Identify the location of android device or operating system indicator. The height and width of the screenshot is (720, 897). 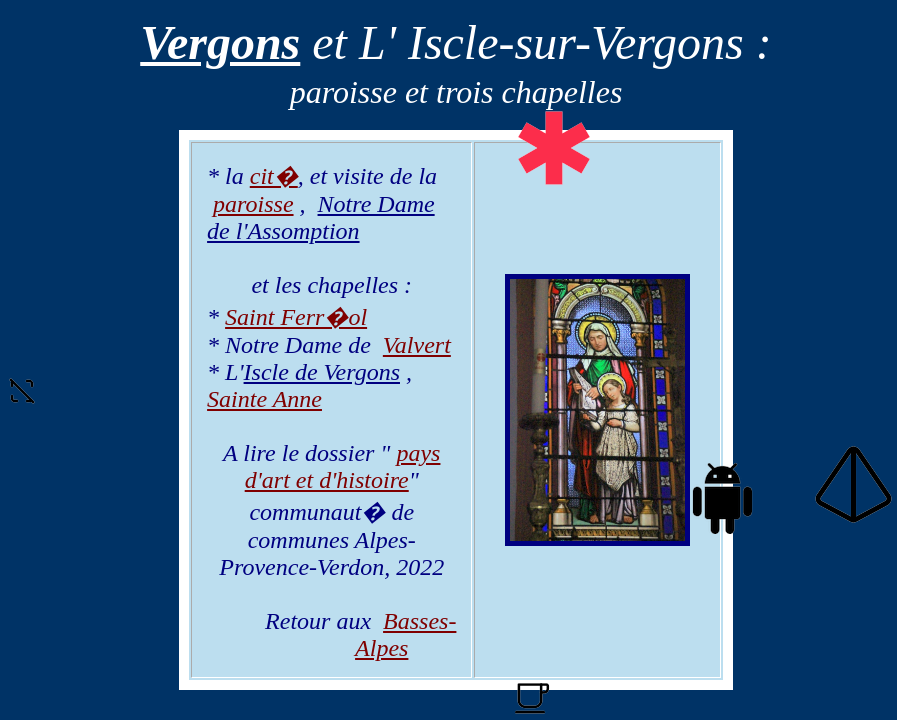
(722, 498).